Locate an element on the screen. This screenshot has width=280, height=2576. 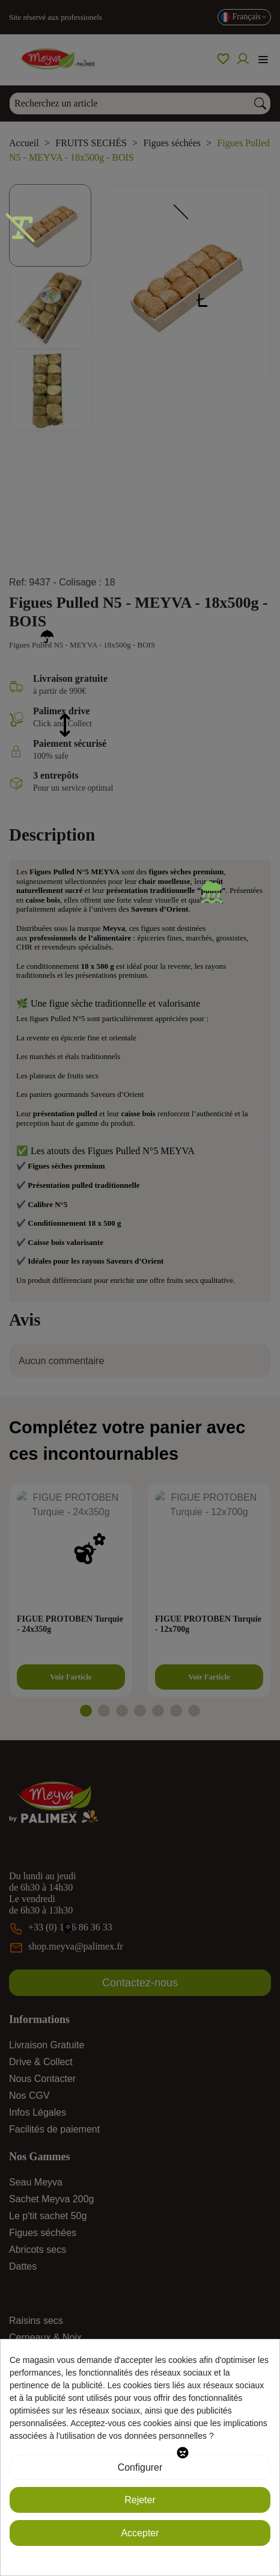
access nature or outdoor-themed emoji is located at coordinates (90, 1548).